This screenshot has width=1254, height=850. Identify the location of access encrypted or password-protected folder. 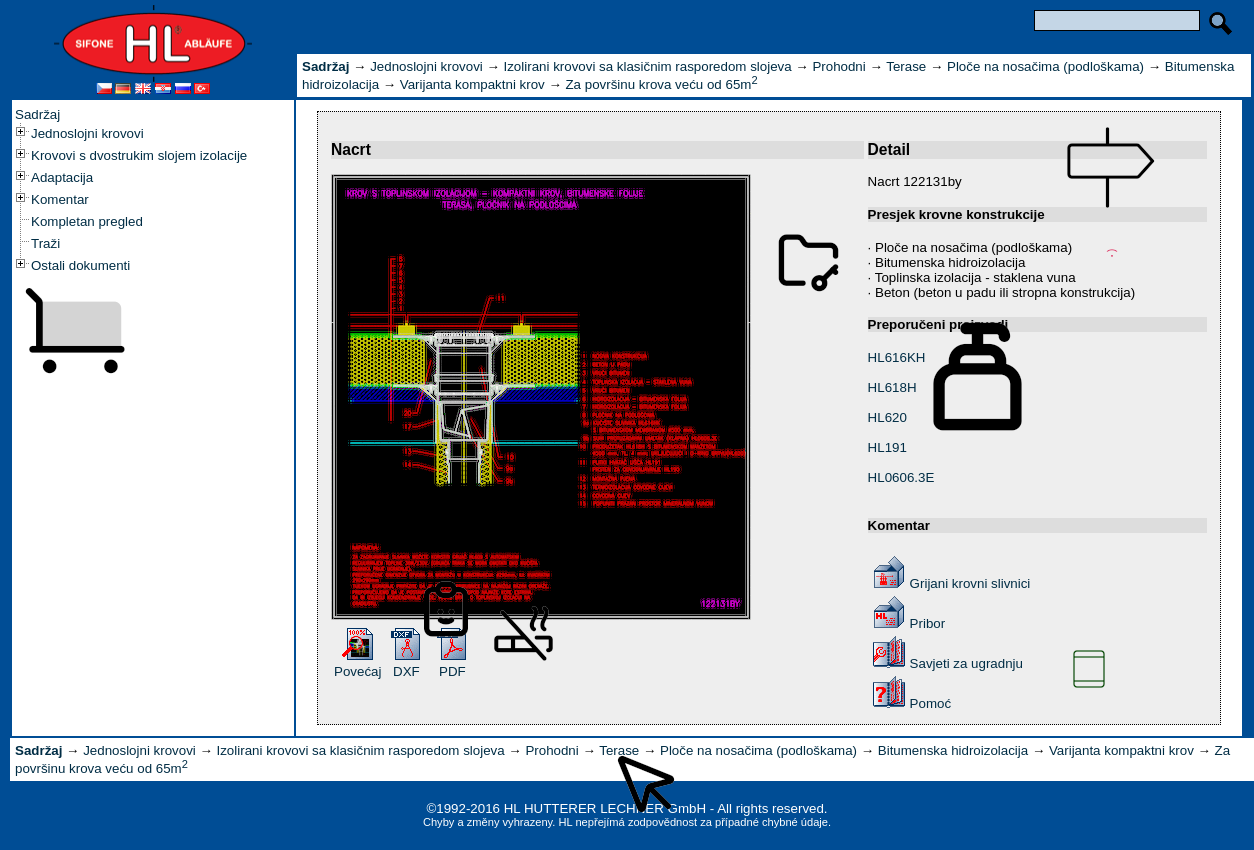
(808, 261).